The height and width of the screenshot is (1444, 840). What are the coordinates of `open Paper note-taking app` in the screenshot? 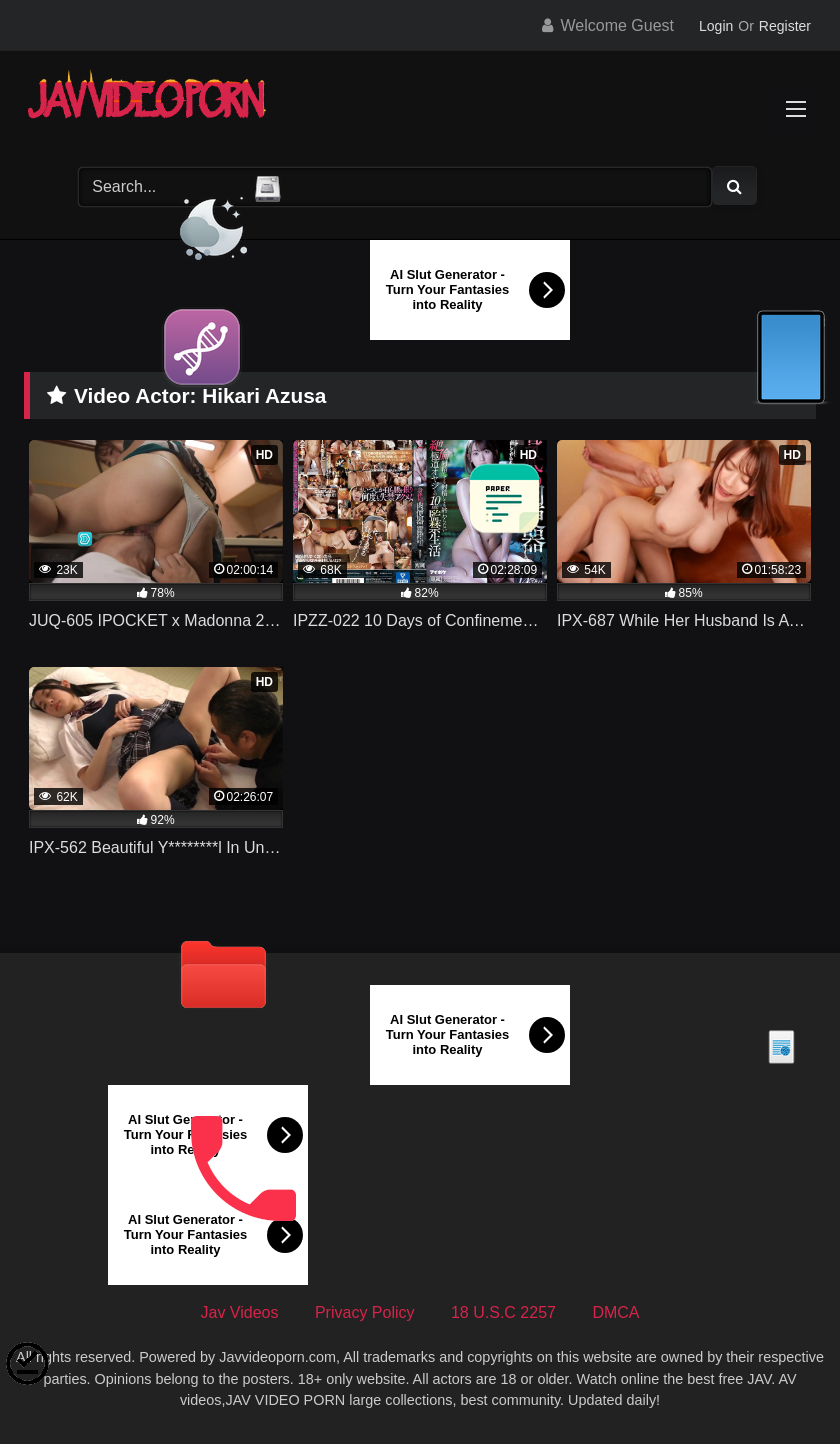 It's located at (504, 498).